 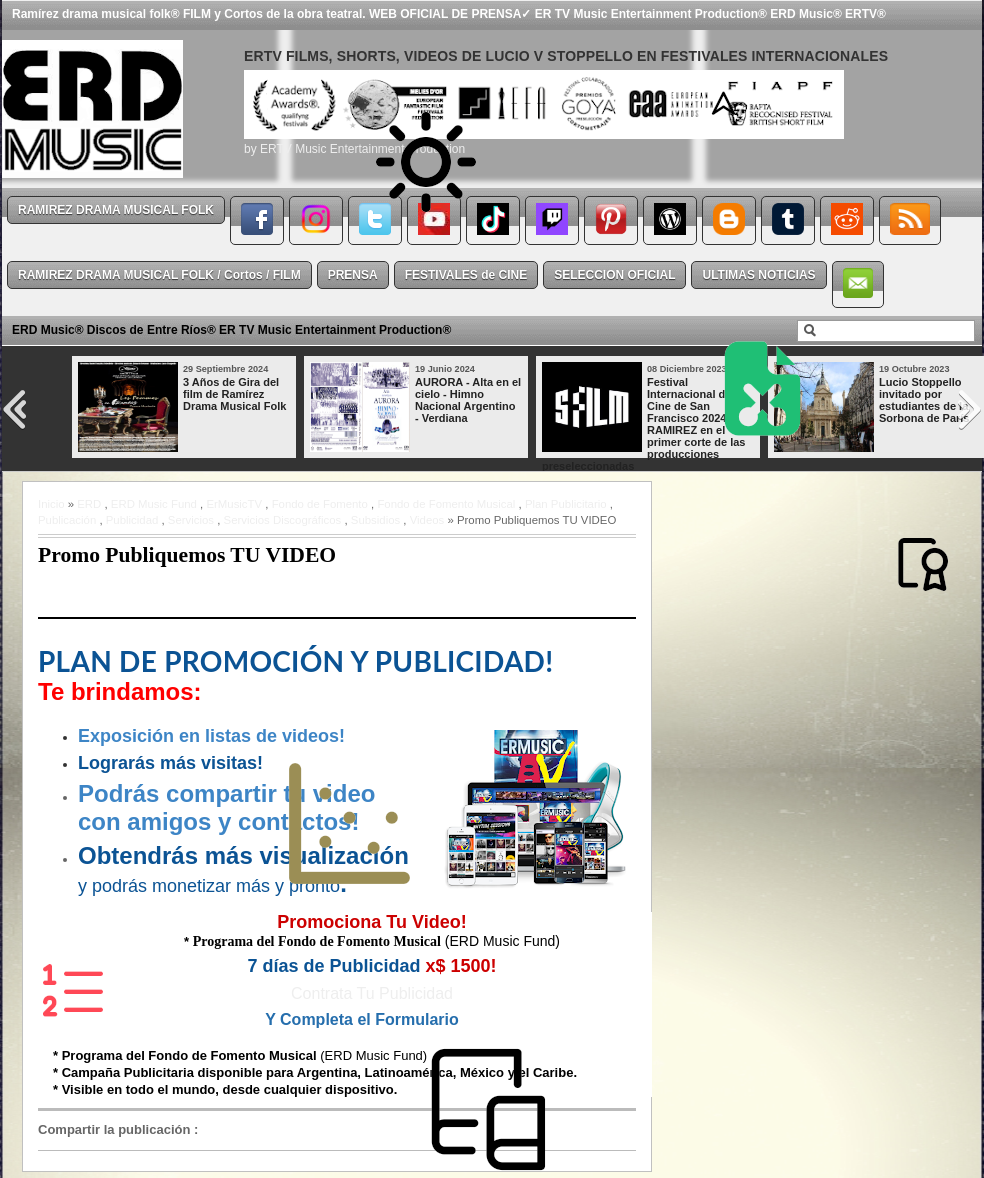 I want to click on switch to light mode, so click(x=426, y=162).